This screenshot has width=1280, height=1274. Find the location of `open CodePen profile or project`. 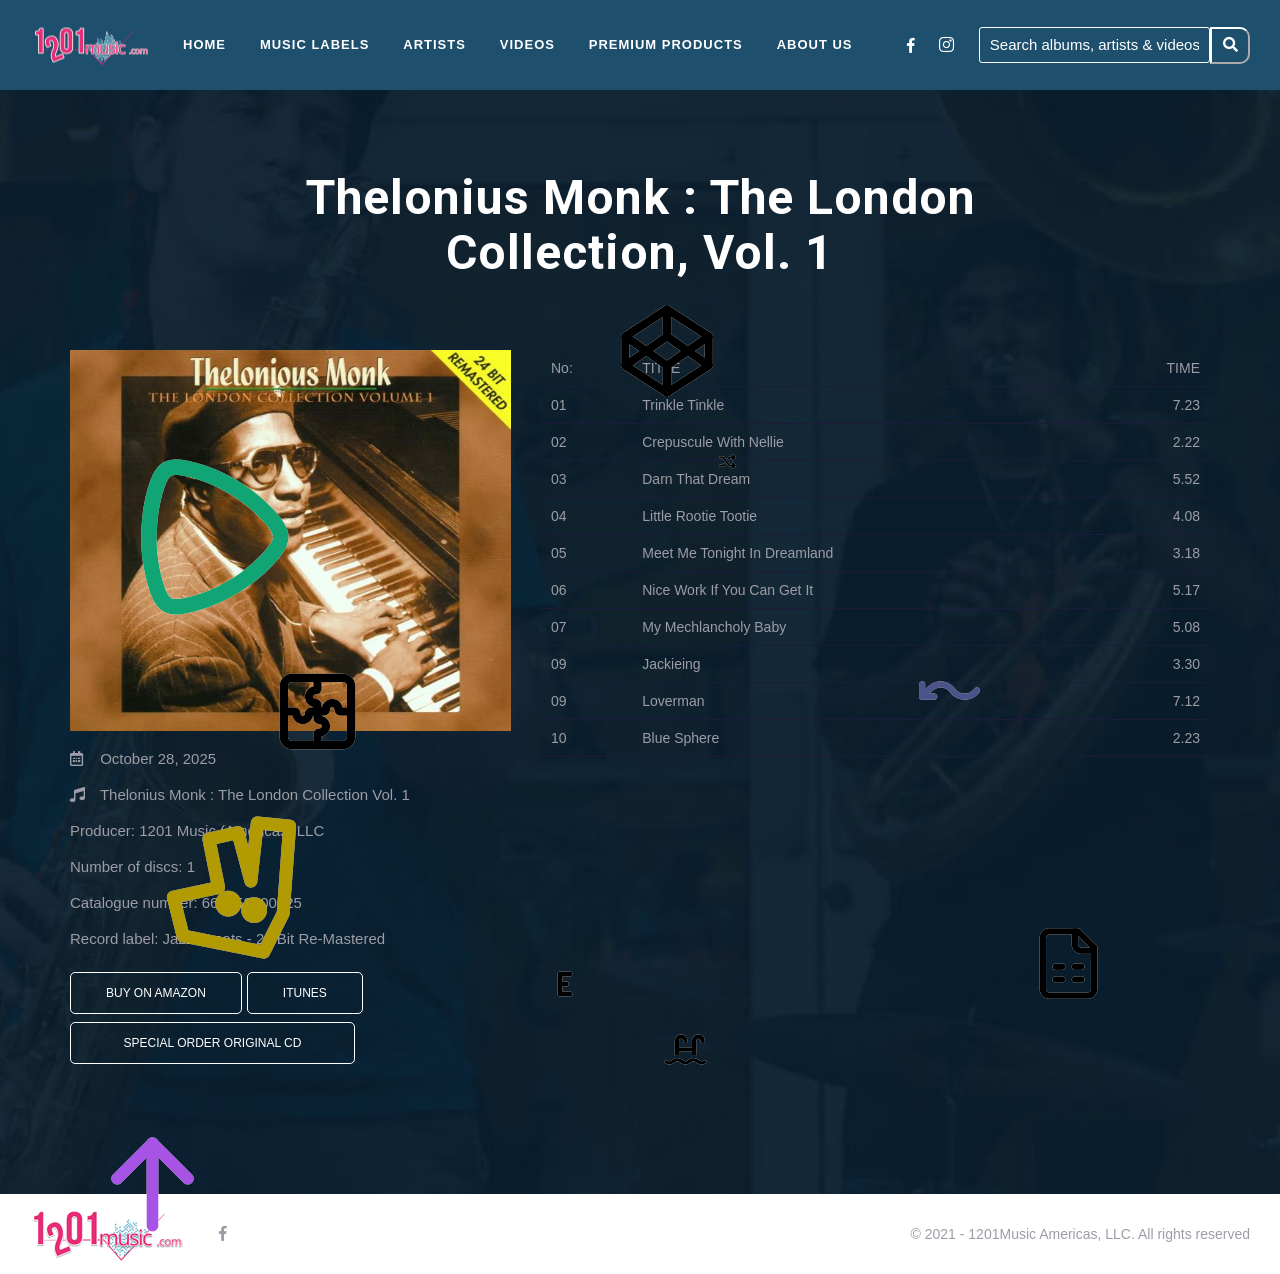

open CodePen profile or project is located at coordinates (667, 351).